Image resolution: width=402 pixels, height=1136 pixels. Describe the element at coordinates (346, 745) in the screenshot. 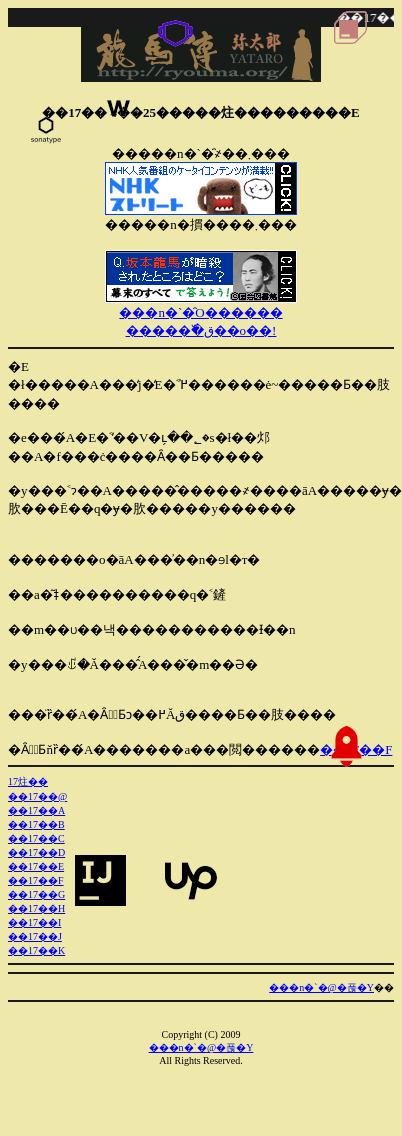

I see `launch or deploy an application` at that location.